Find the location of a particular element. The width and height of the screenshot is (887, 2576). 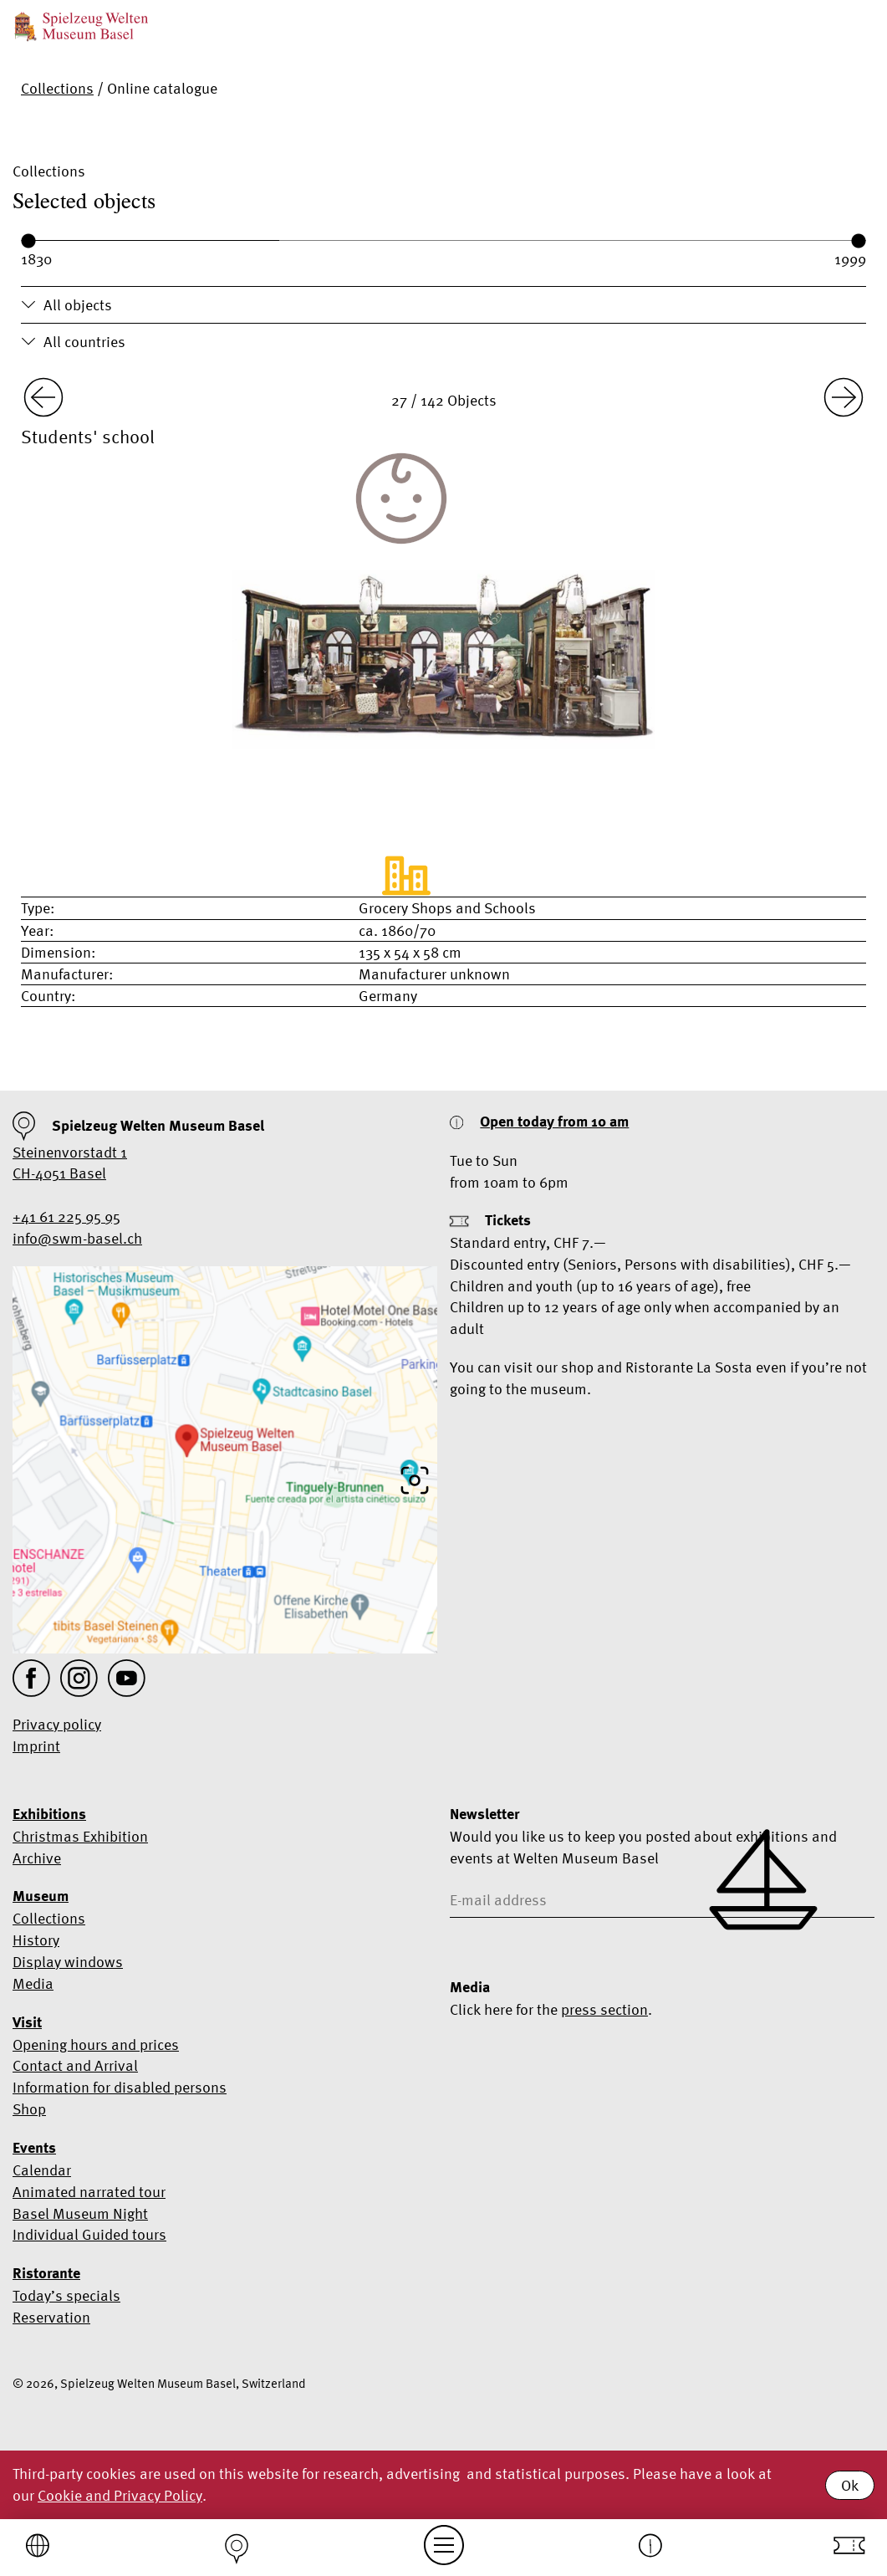

view city or urban locations is located at coordinates (406, 876).